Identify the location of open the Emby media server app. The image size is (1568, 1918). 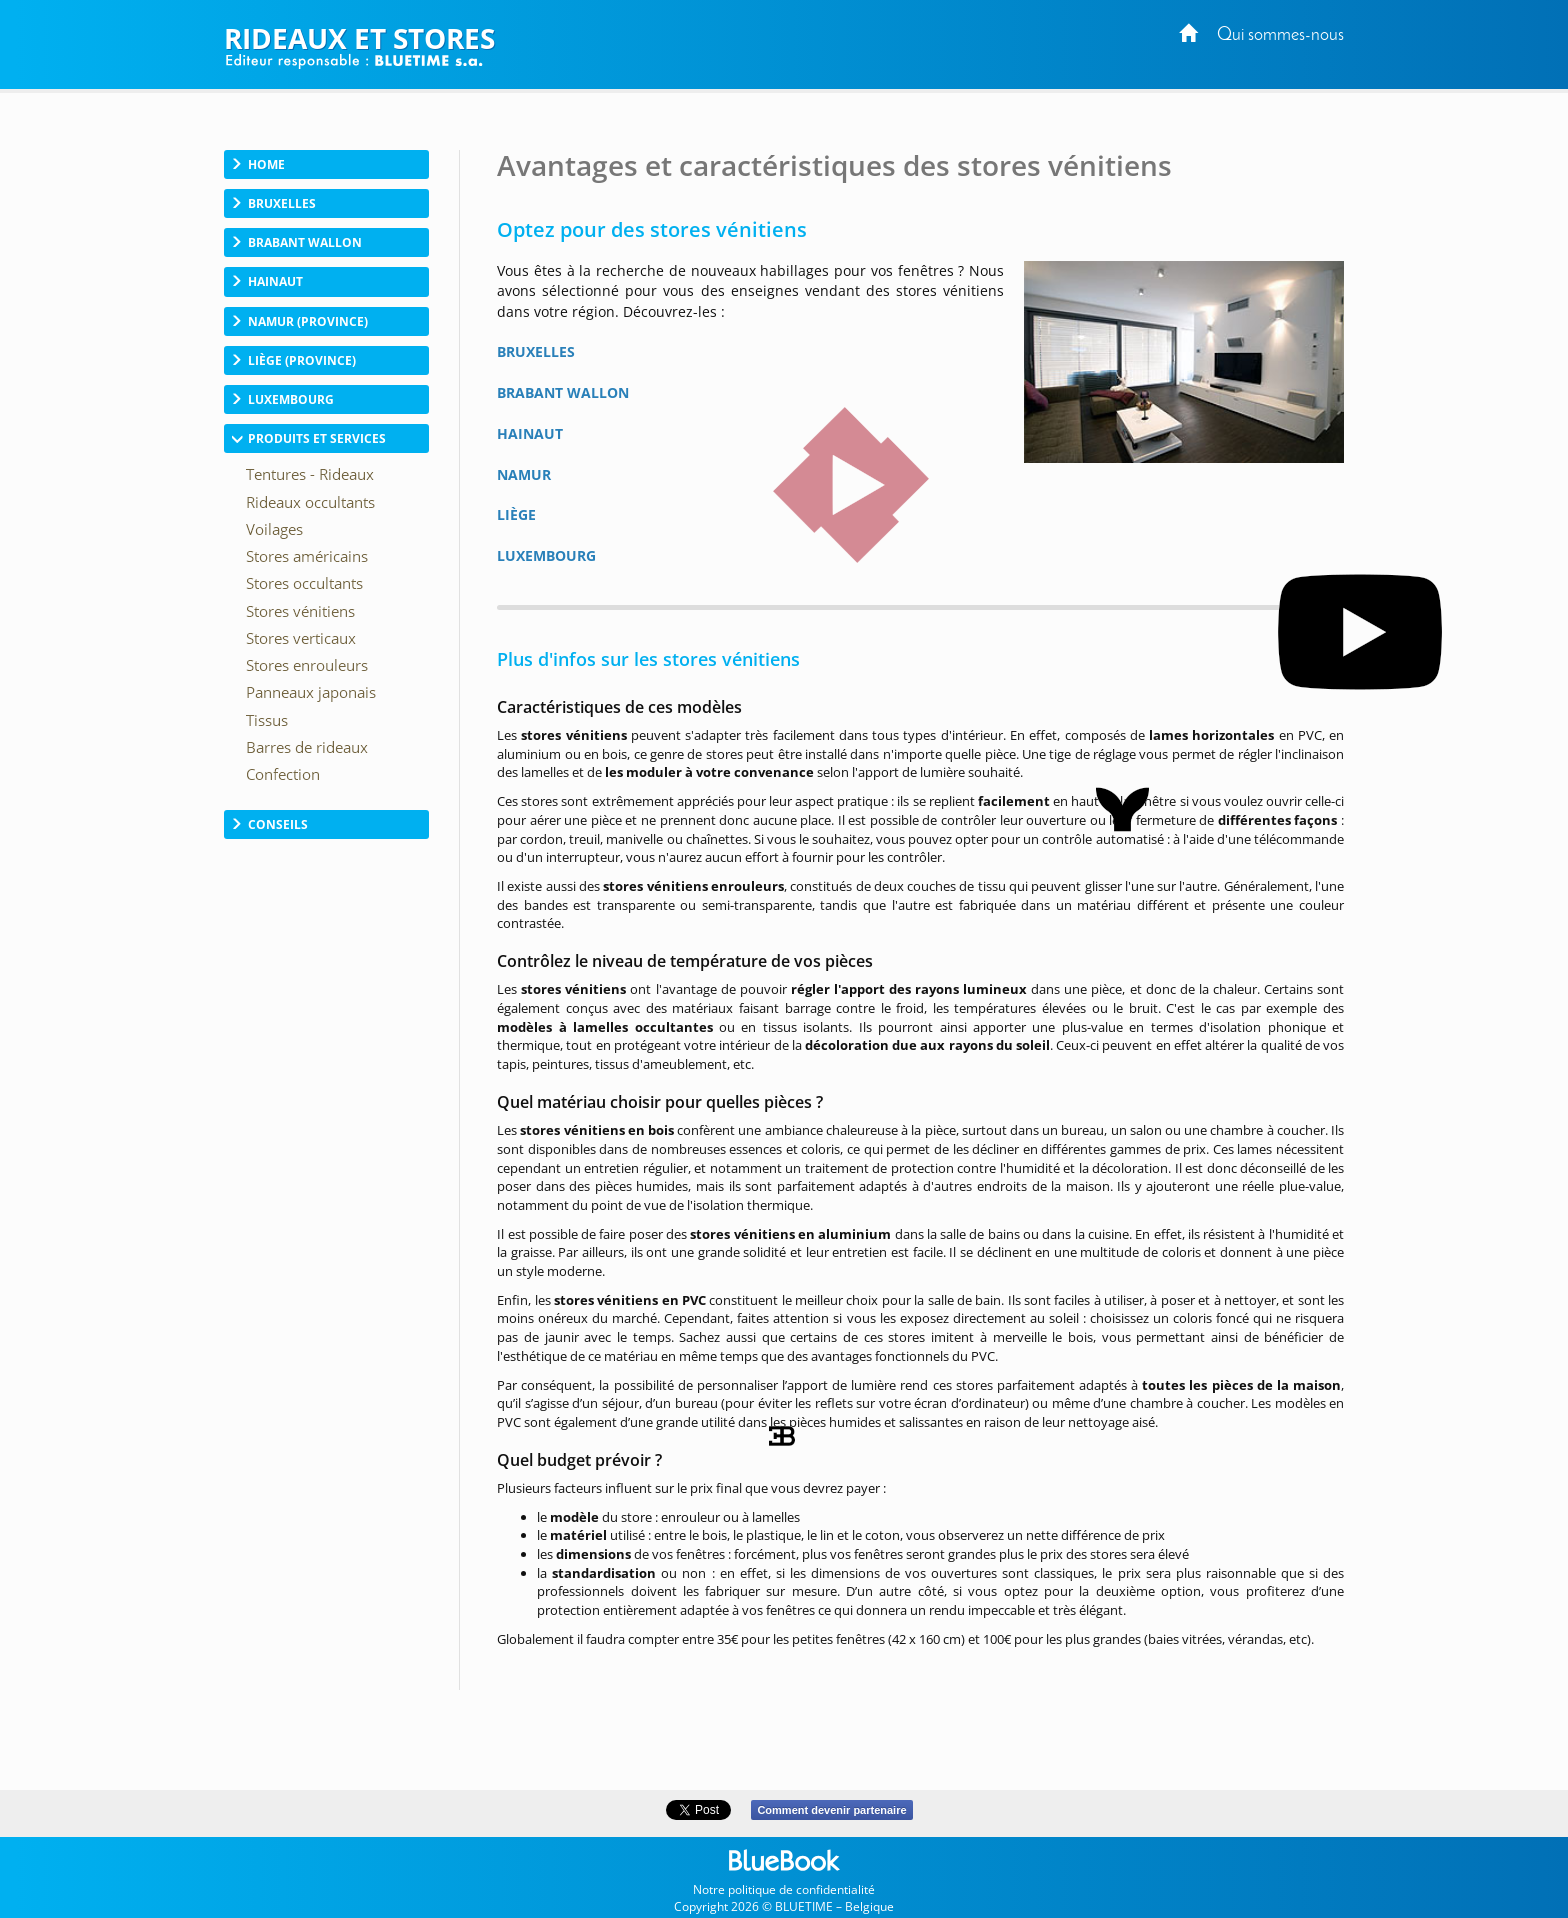
(851, 485).